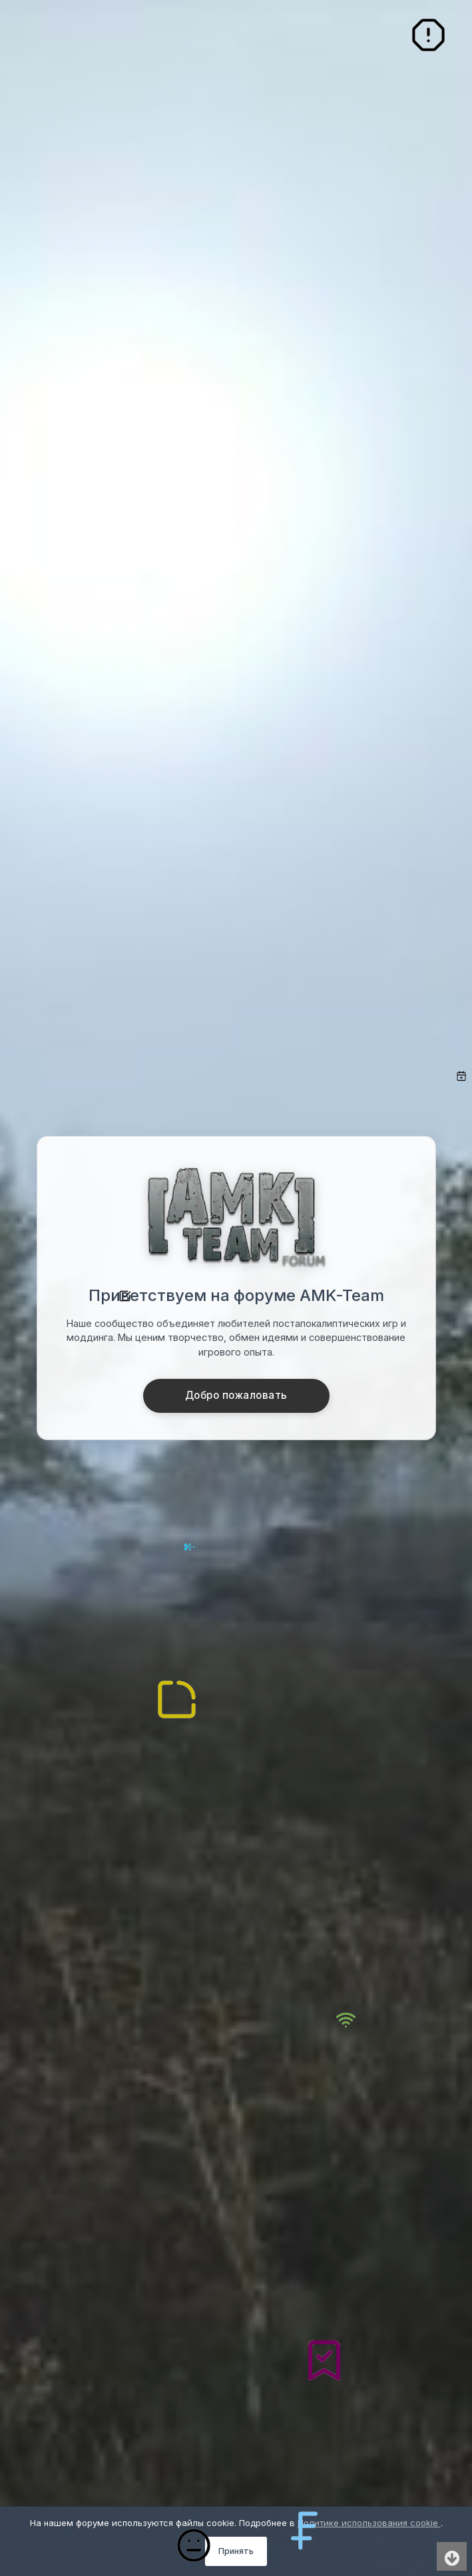  What do you see at coordinates (461, 1076) in the screenshot?
I see `add a new event to calendar` at bounding box center [461, 1076].